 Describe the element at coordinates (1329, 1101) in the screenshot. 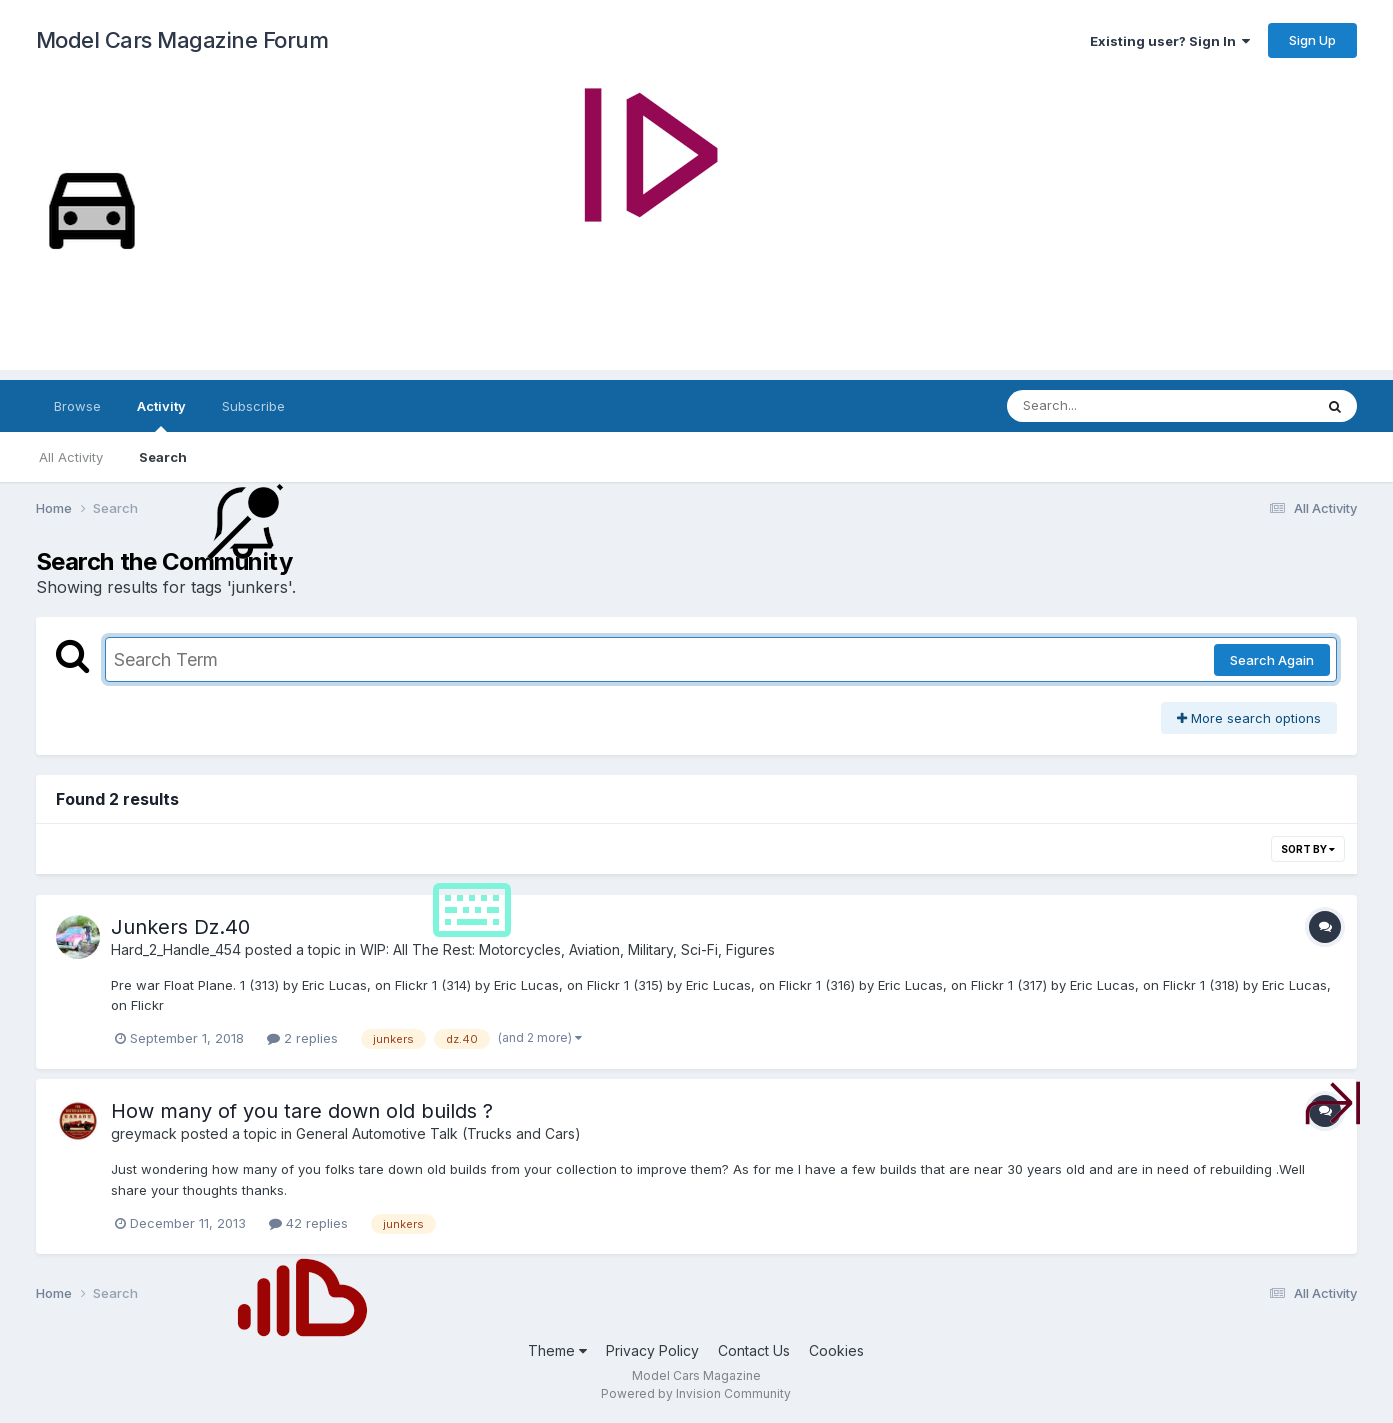

I see `move cursor to next tab stop` at that location.